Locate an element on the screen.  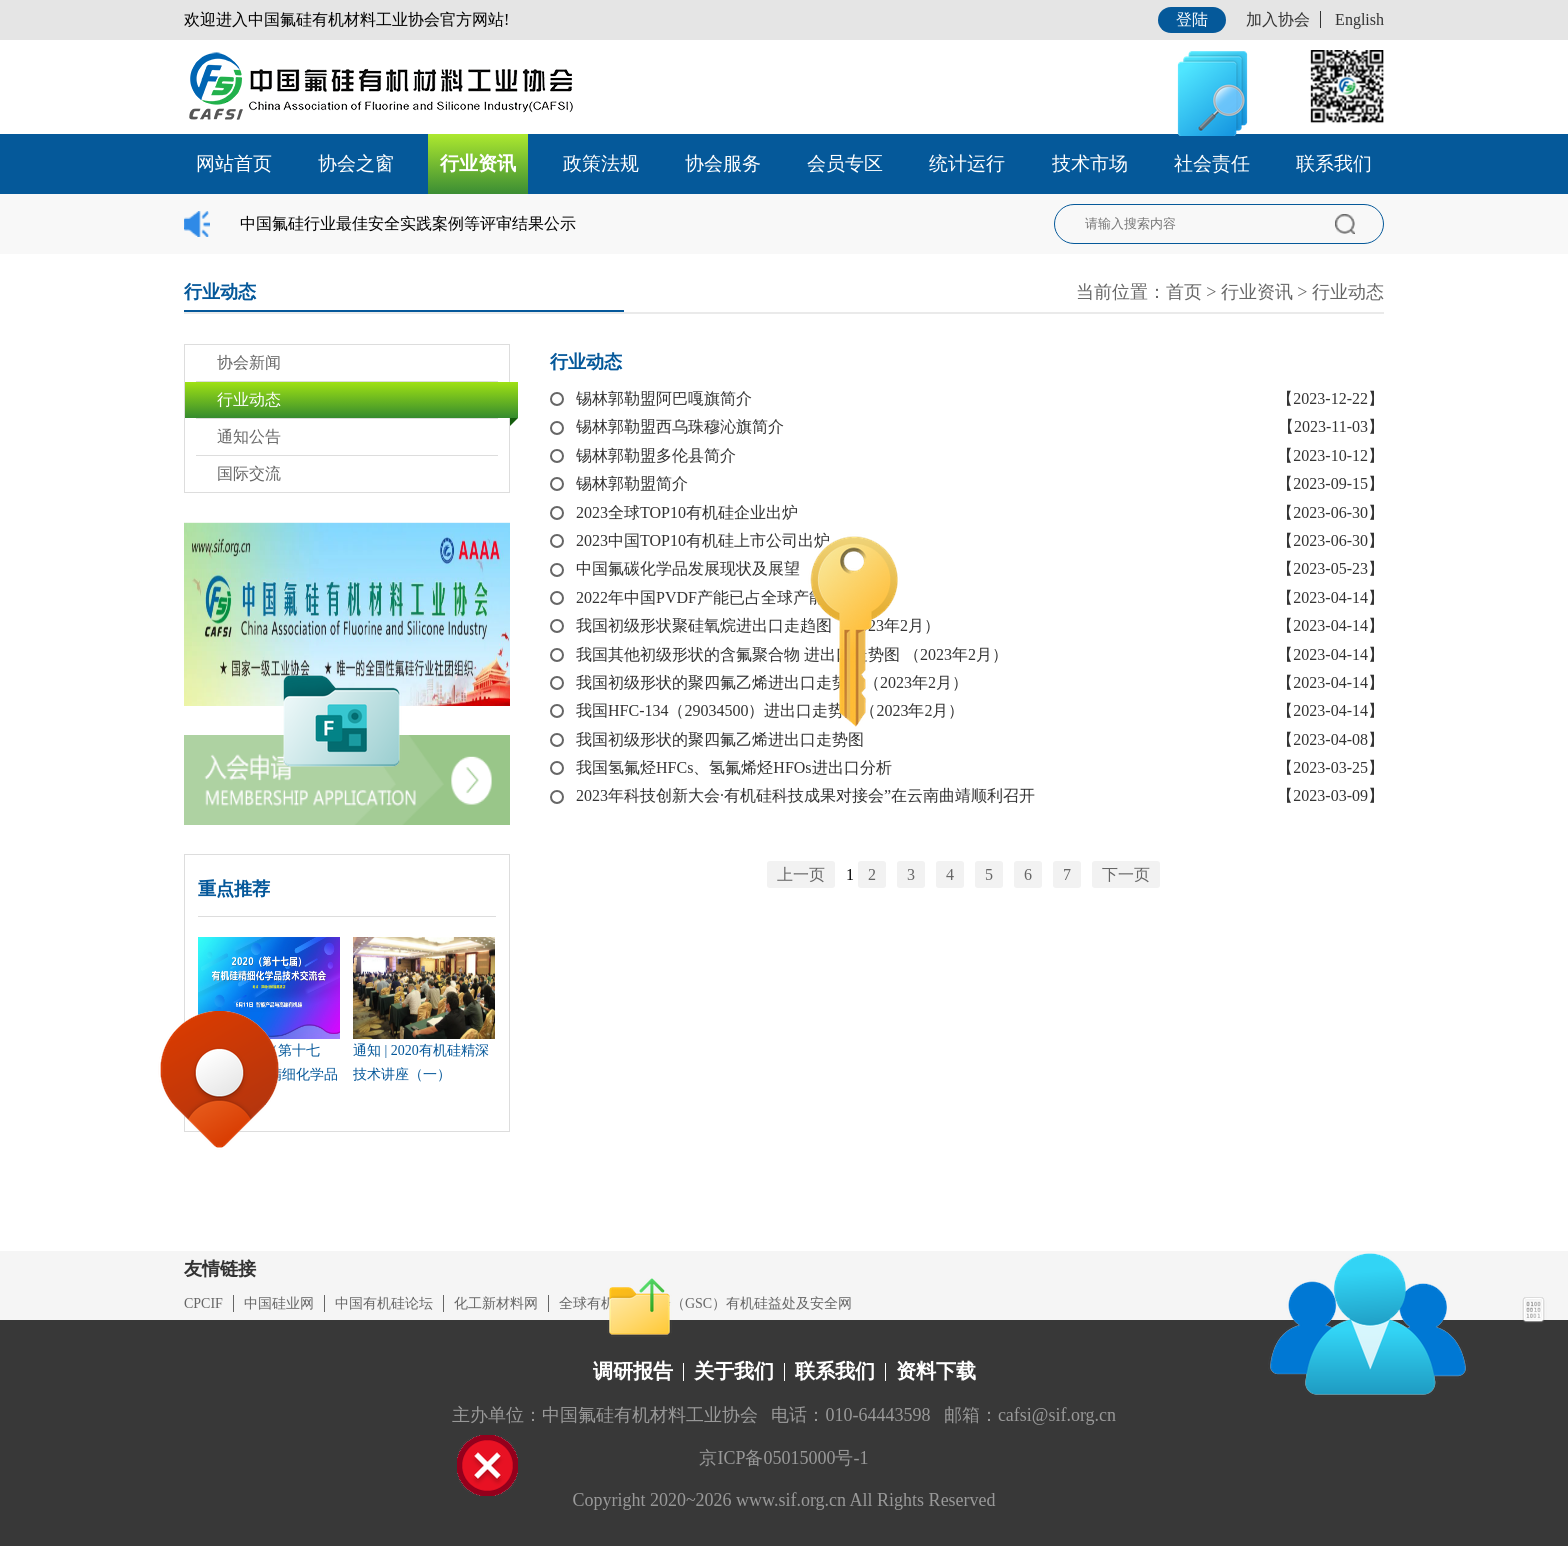
access security or password settings is located at coordinates (854, 631).